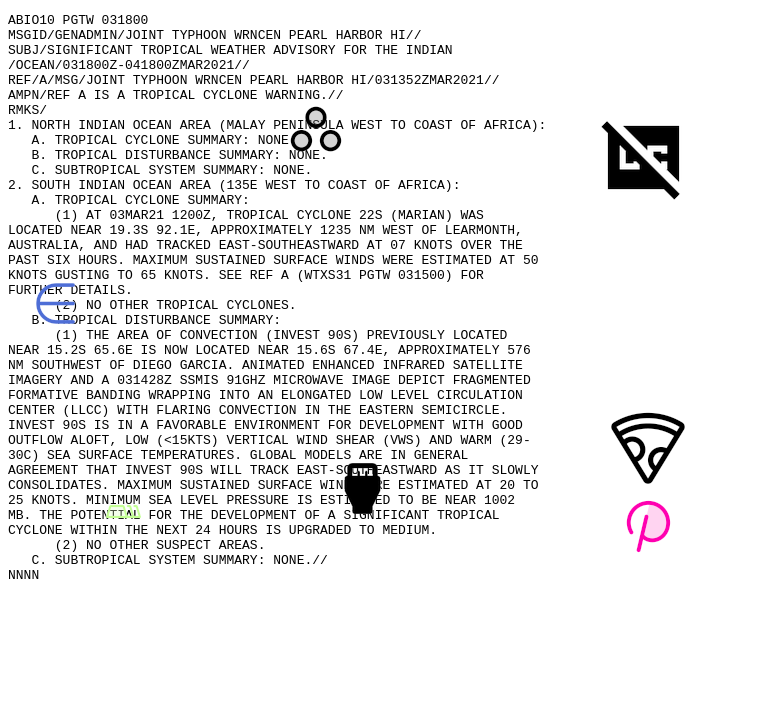  I want to click on open Pinterest app, so click(646, 526).